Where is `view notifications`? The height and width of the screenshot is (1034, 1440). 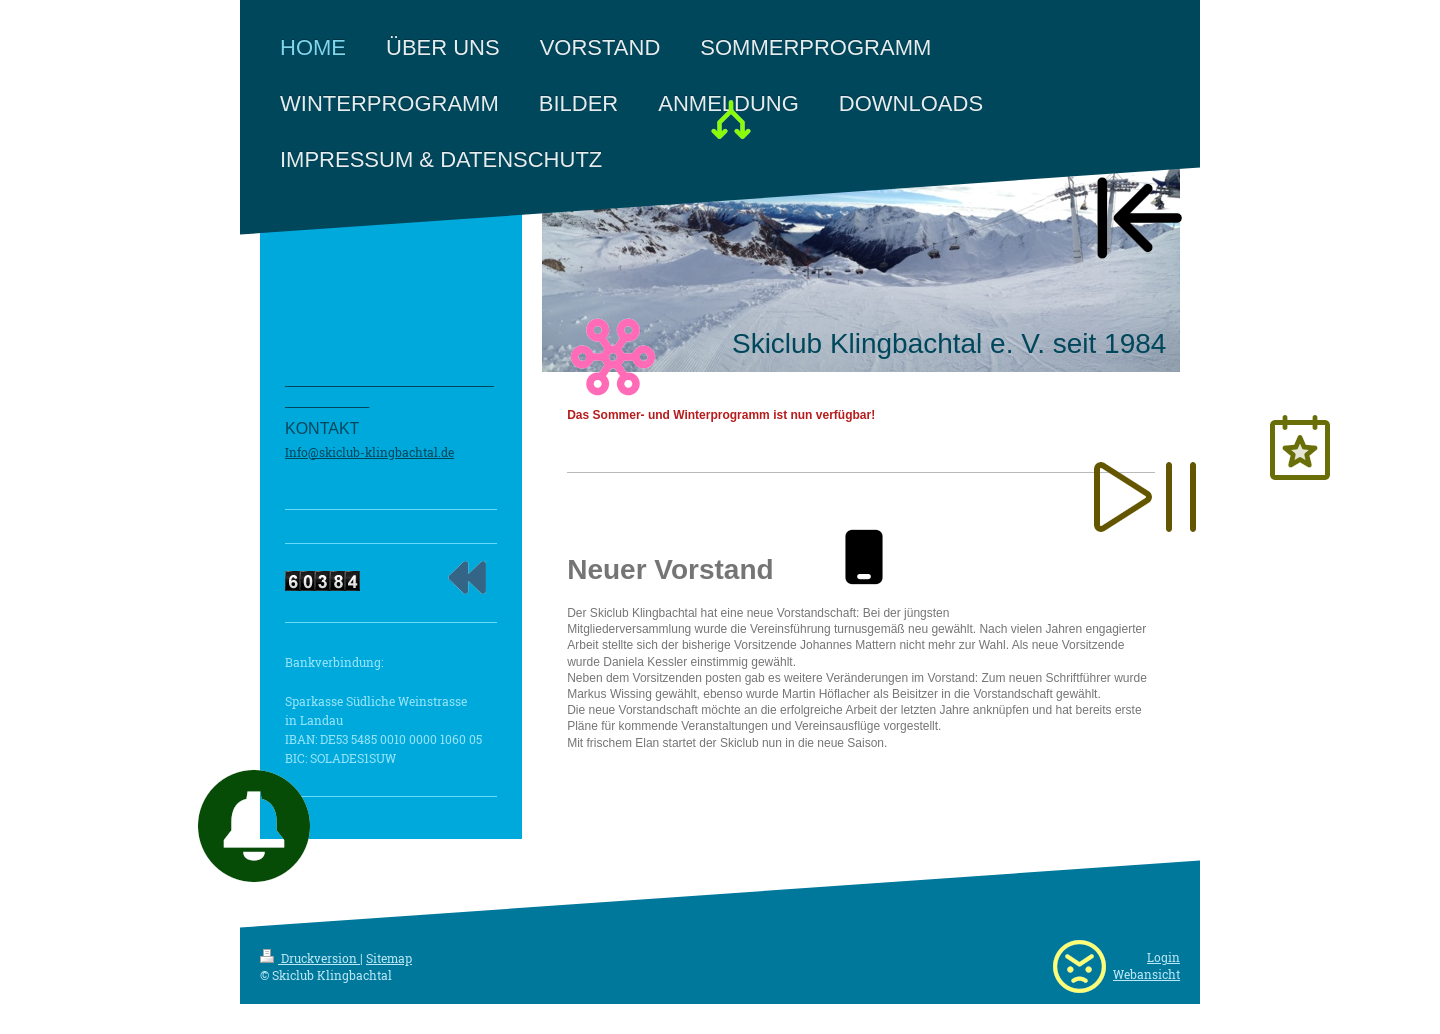
view notifications is located at coordinates (254, 826).